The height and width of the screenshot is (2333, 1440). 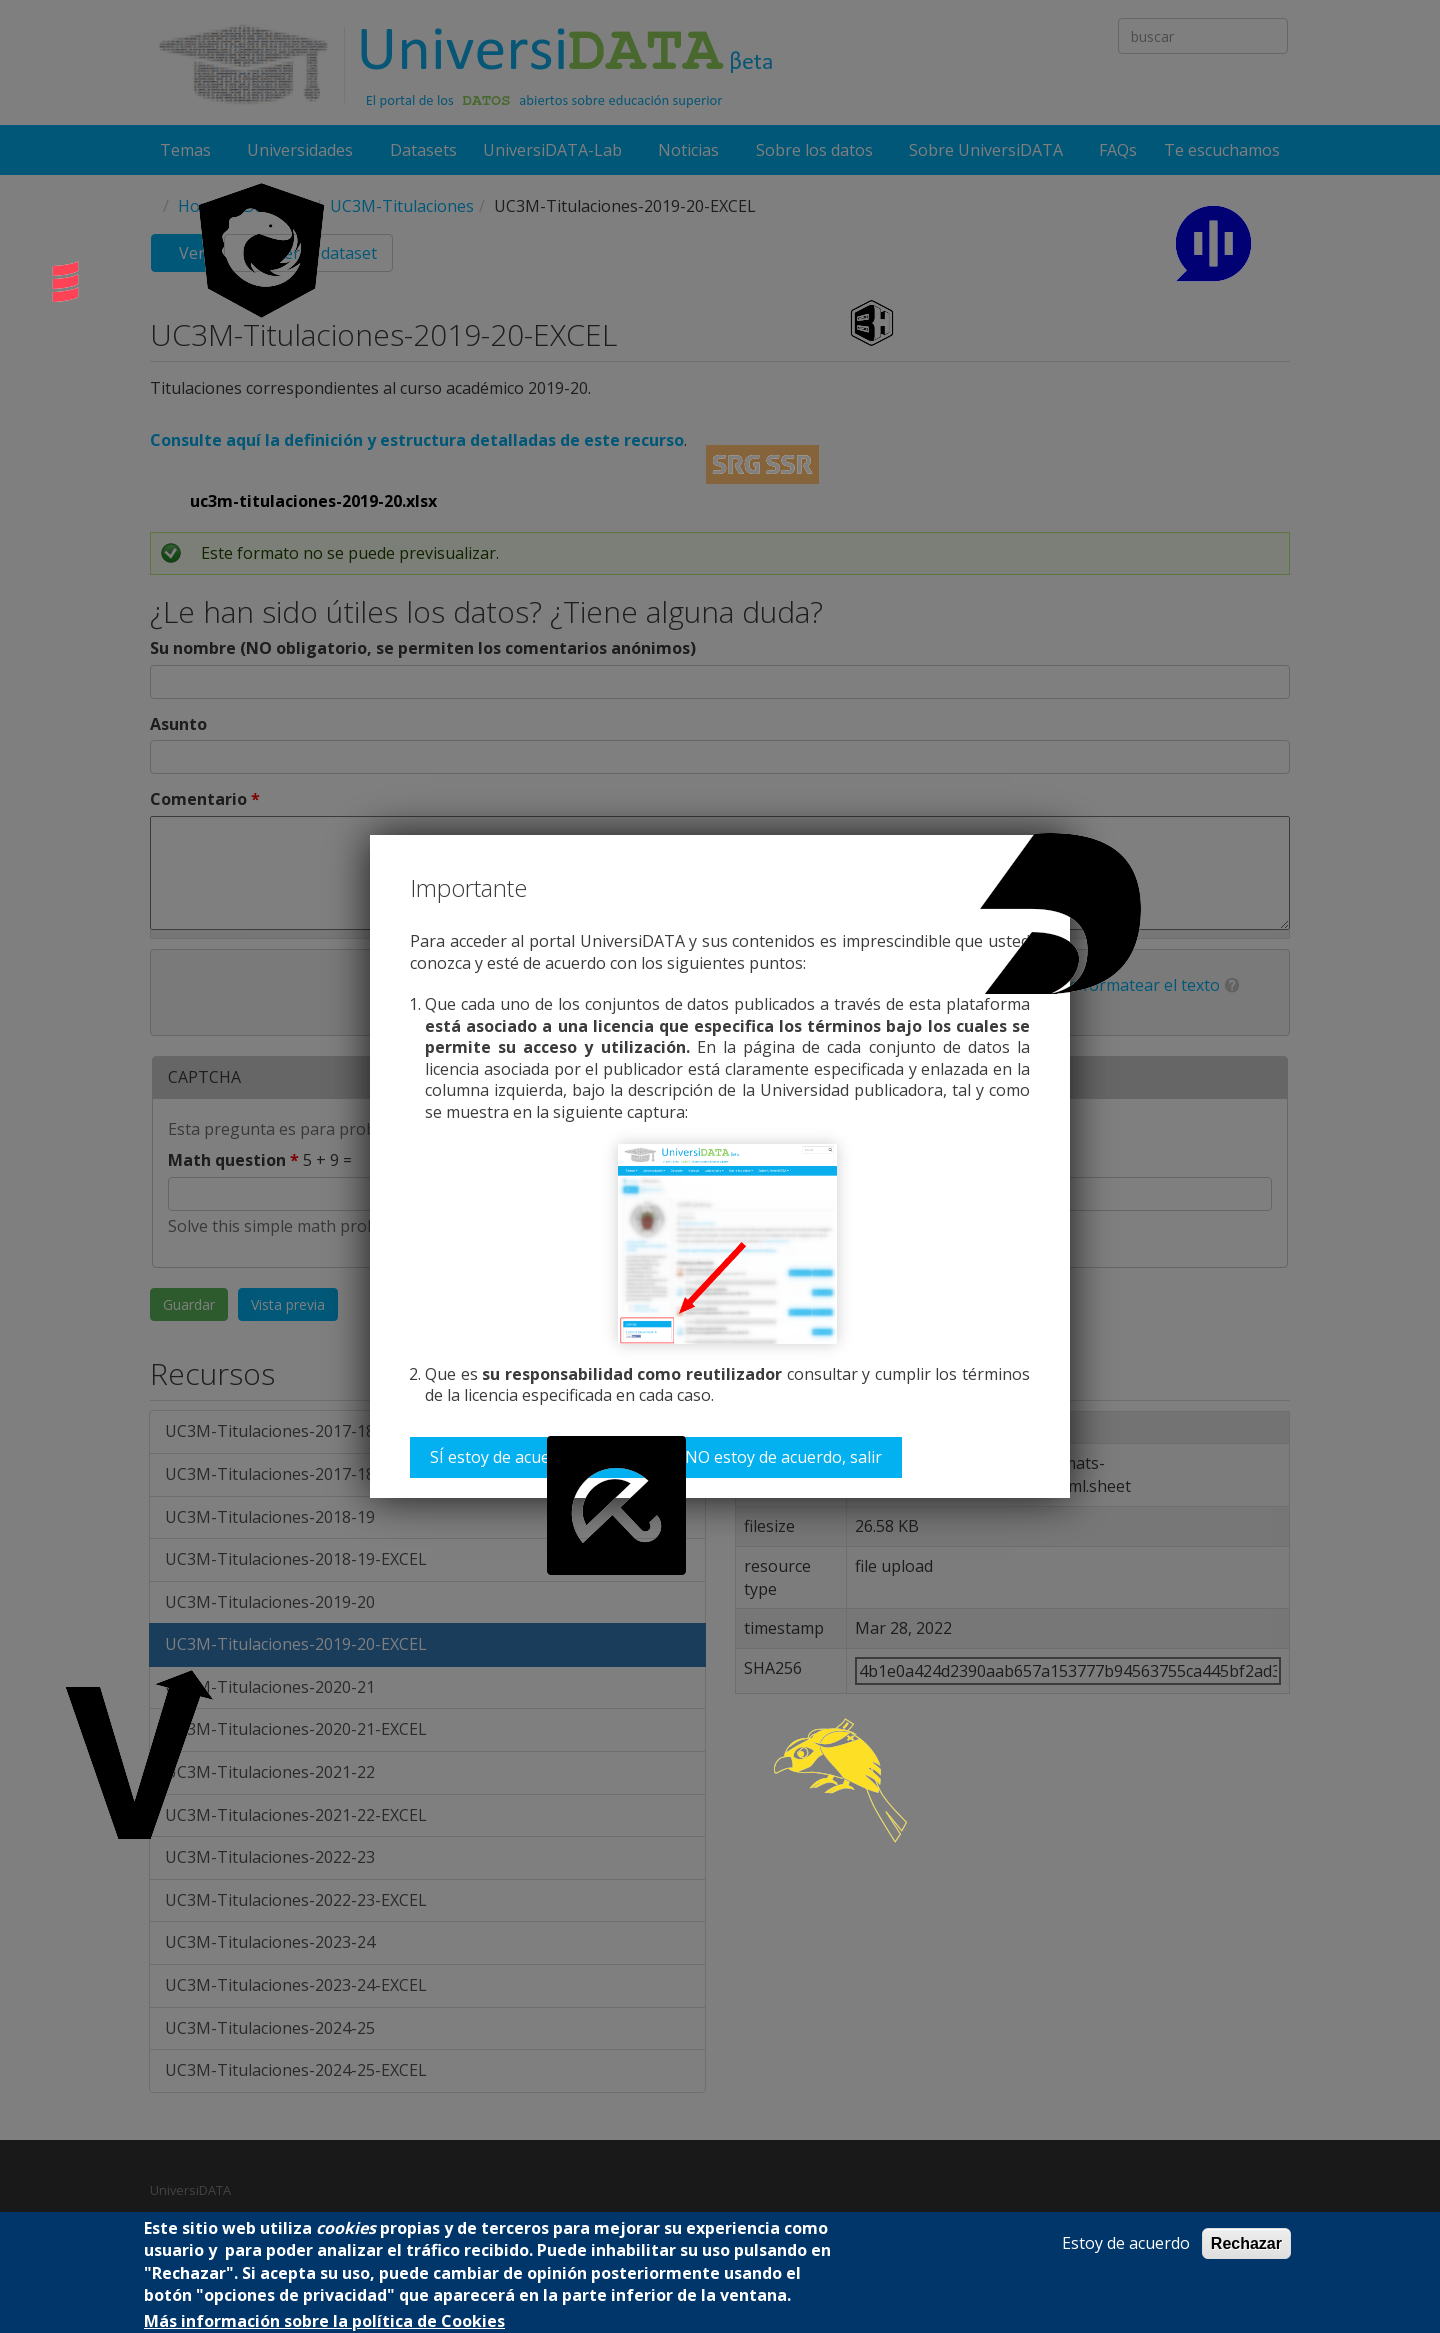 I want to click on visit the Vector Logo Zone website, so click(x=139, y=1754).